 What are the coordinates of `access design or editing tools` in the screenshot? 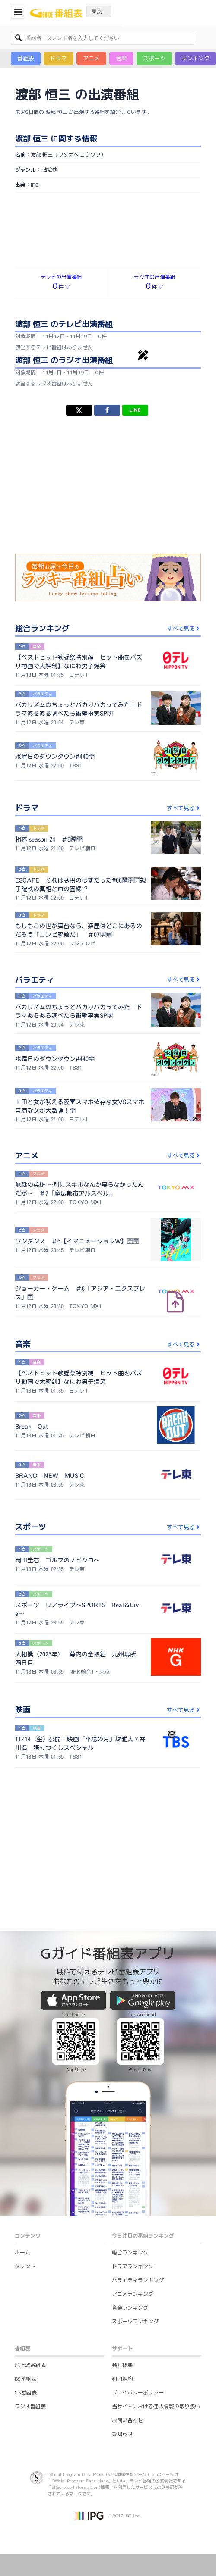 It's located at (143, 355).